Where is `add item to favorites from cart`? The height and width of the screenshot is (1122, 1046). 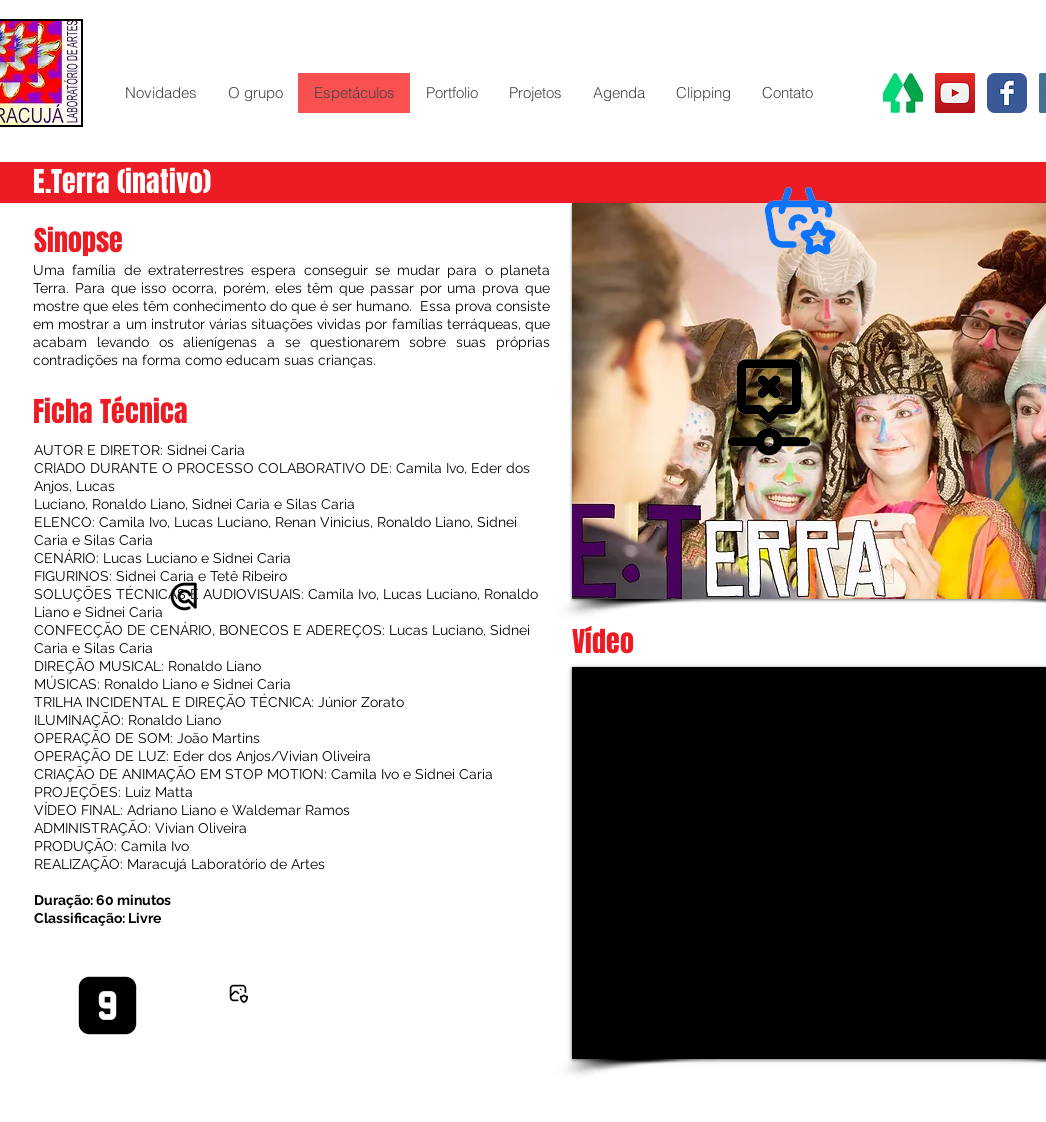
add item to favorites from cart is located at coordinates (798, 217).